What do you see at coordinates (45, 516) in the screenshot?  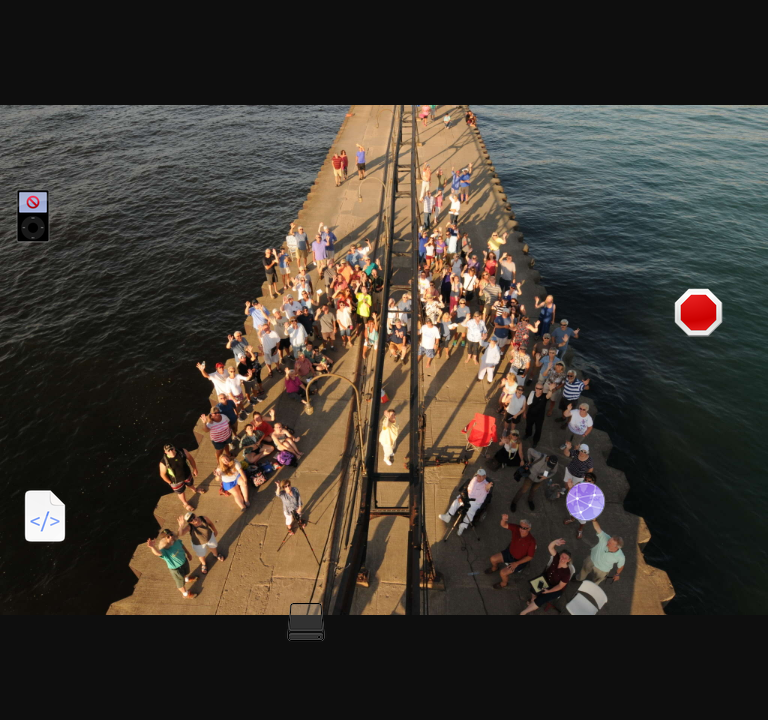 I see `an HTML or web document file` at bounding box center [45, 516].